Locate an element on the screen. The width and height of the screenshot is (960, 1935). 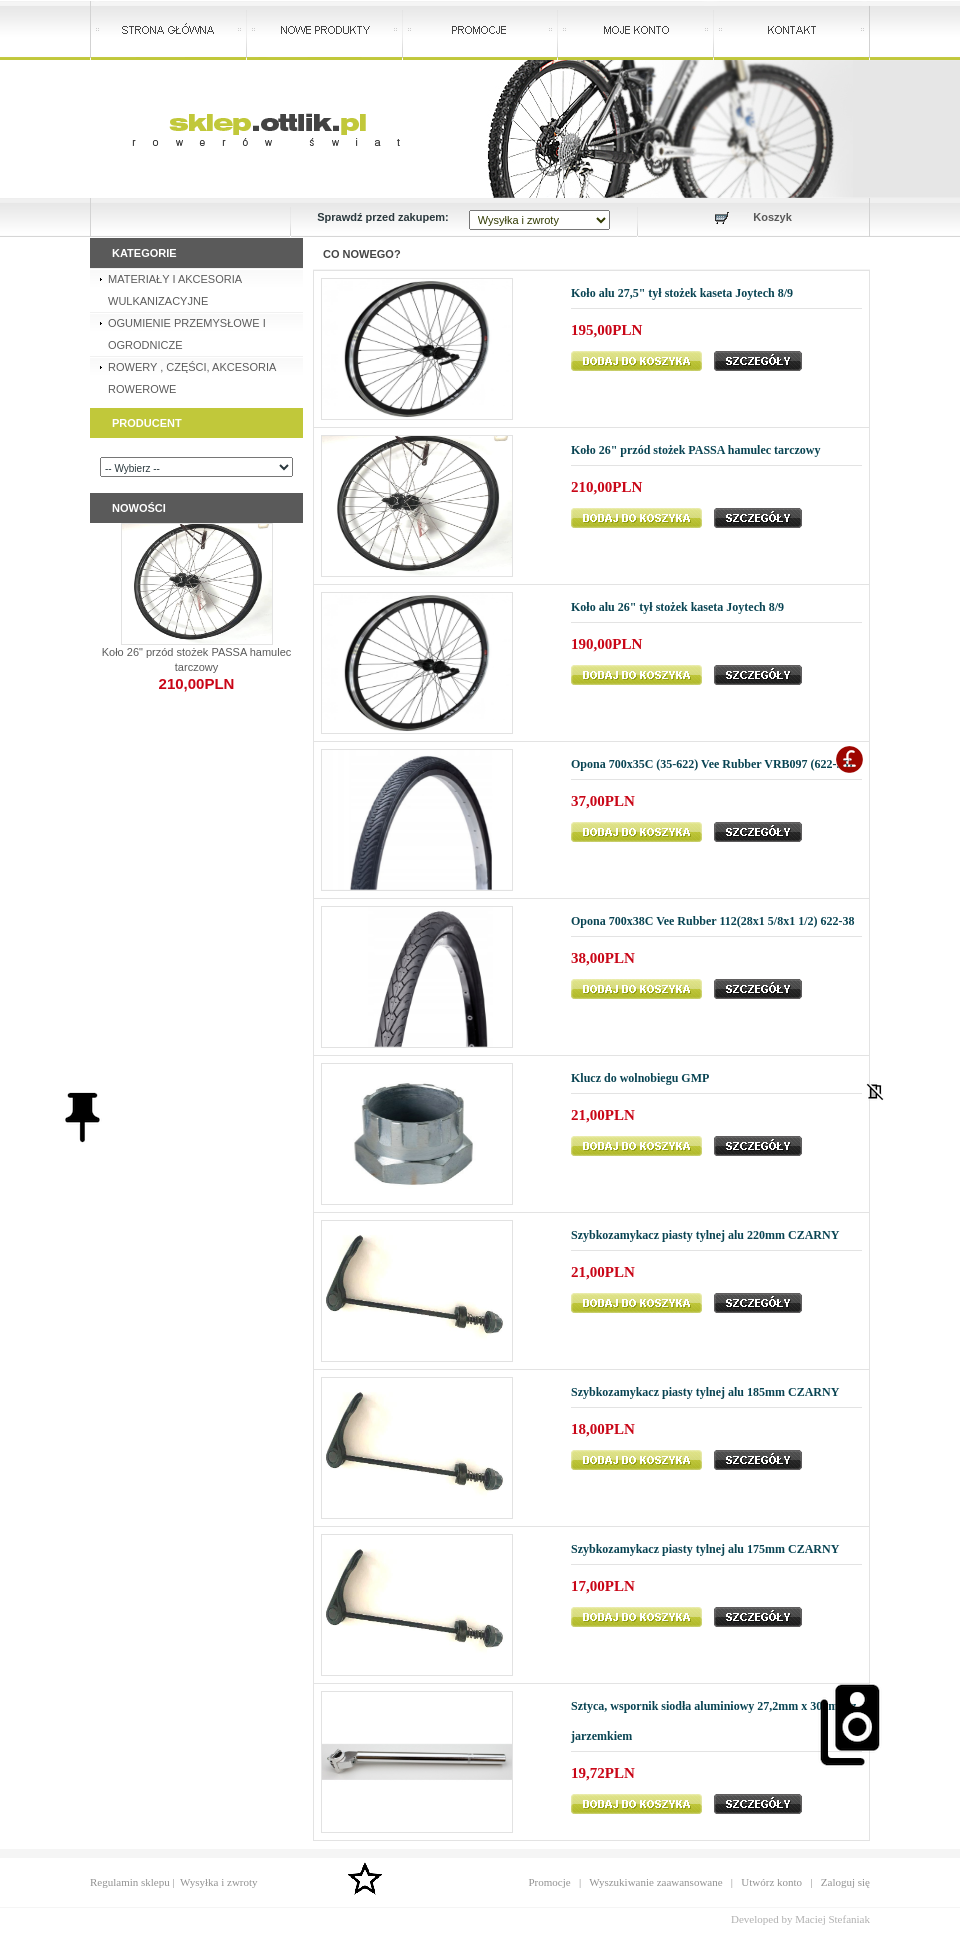
meeting room unavailable is located at coordinates (875, 1091).